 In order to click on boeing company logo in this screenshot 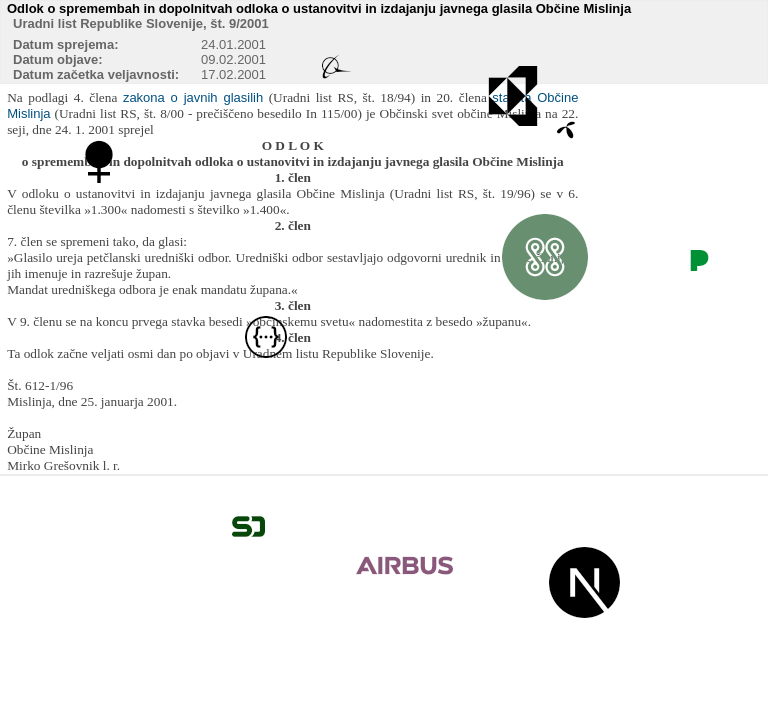, I will do `click(336, 66)`.